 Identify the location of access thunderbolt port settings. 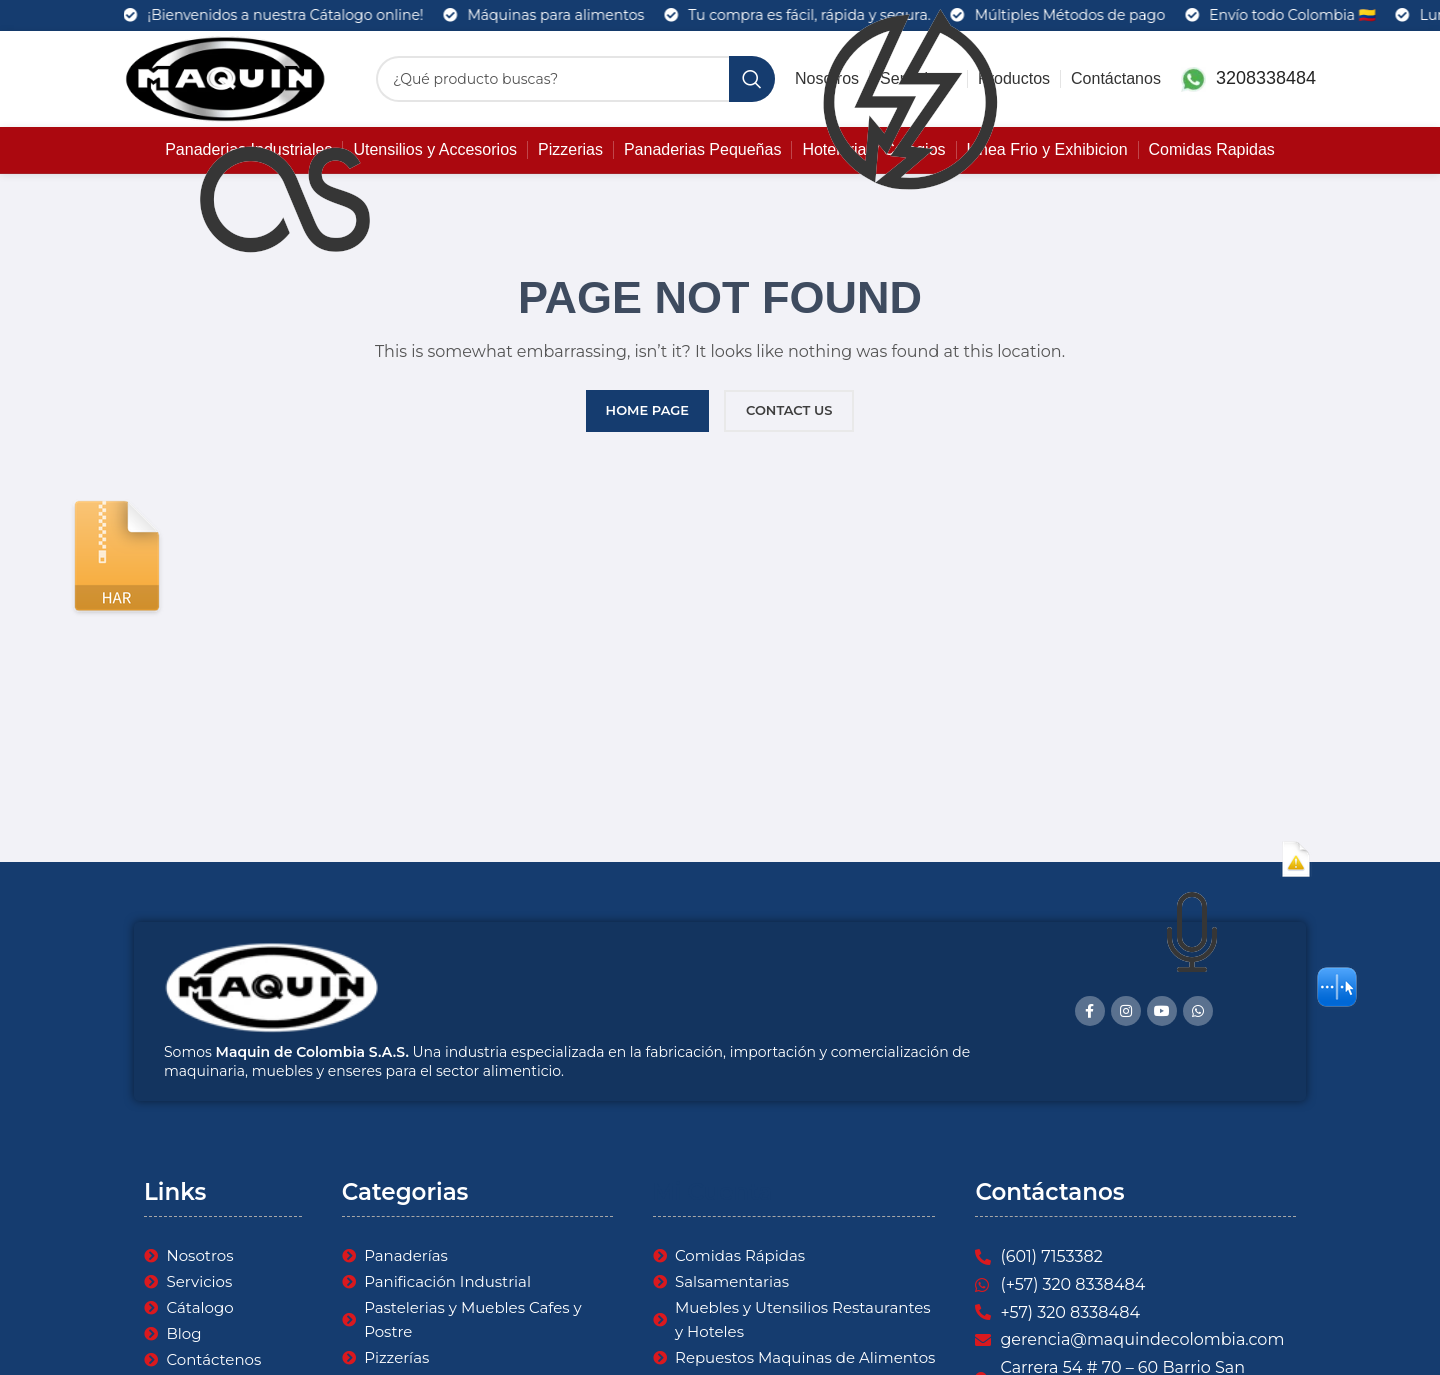
(910, 102).